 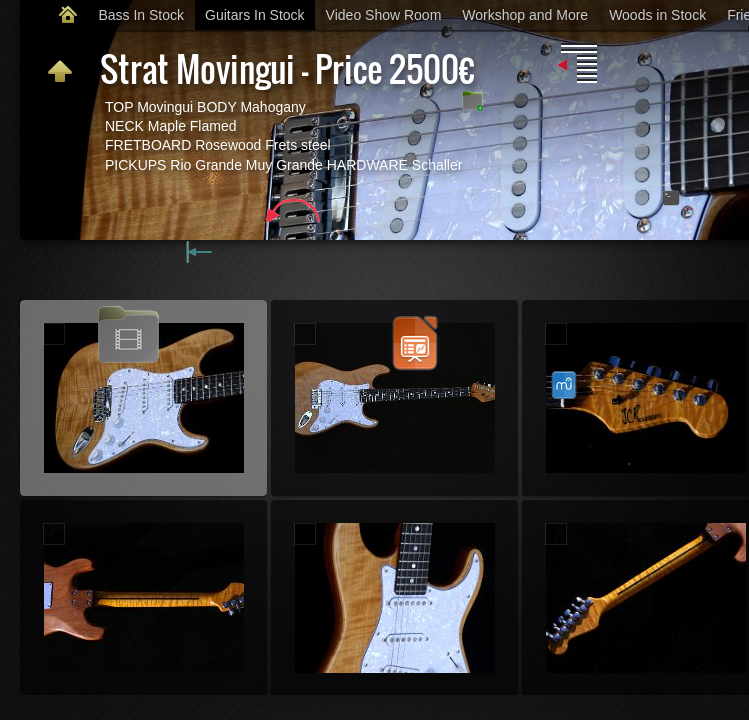 I want to click on go to the first item in a list or sequence, so click(x=199, y=252).